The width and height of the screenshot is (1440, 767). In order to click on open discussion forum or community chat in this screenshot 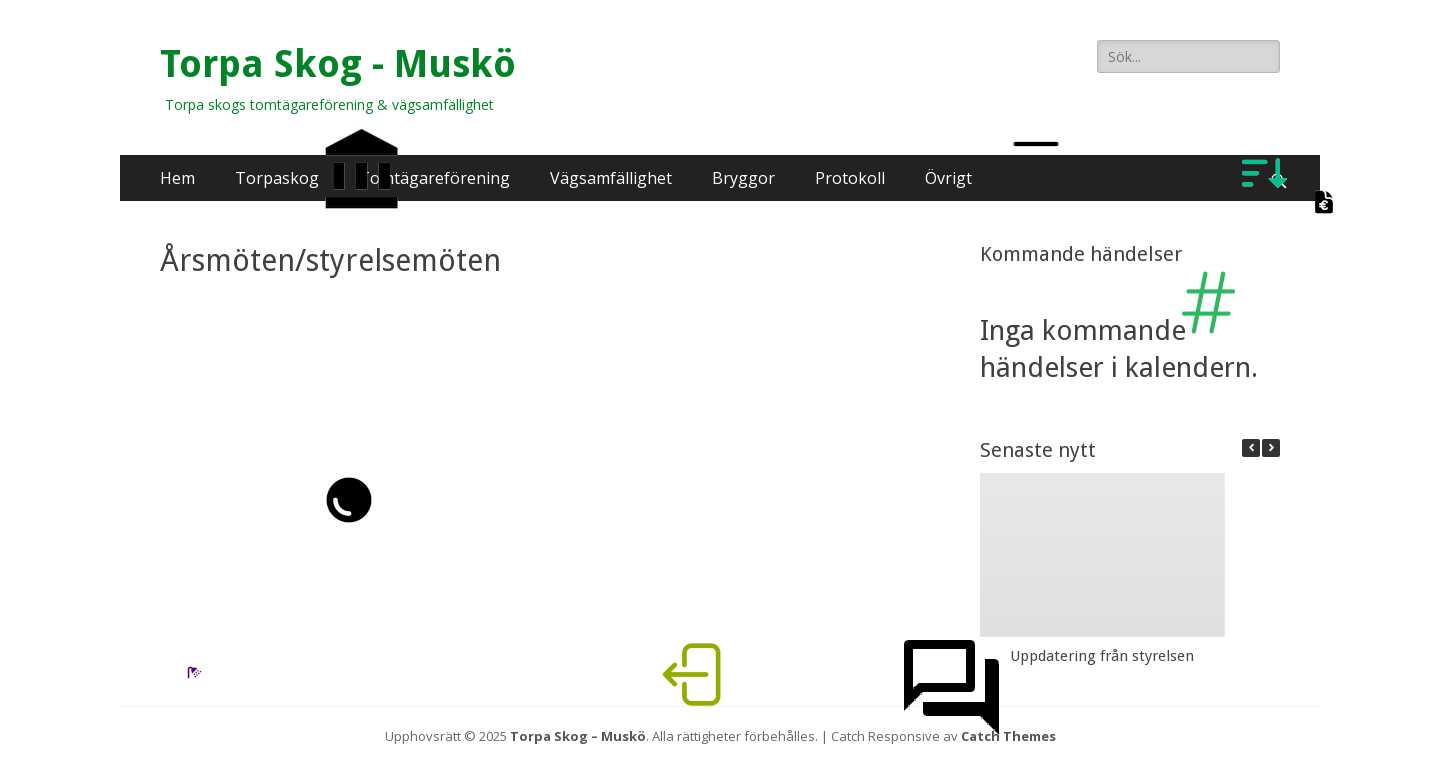, I will do `click(951, 687)`.